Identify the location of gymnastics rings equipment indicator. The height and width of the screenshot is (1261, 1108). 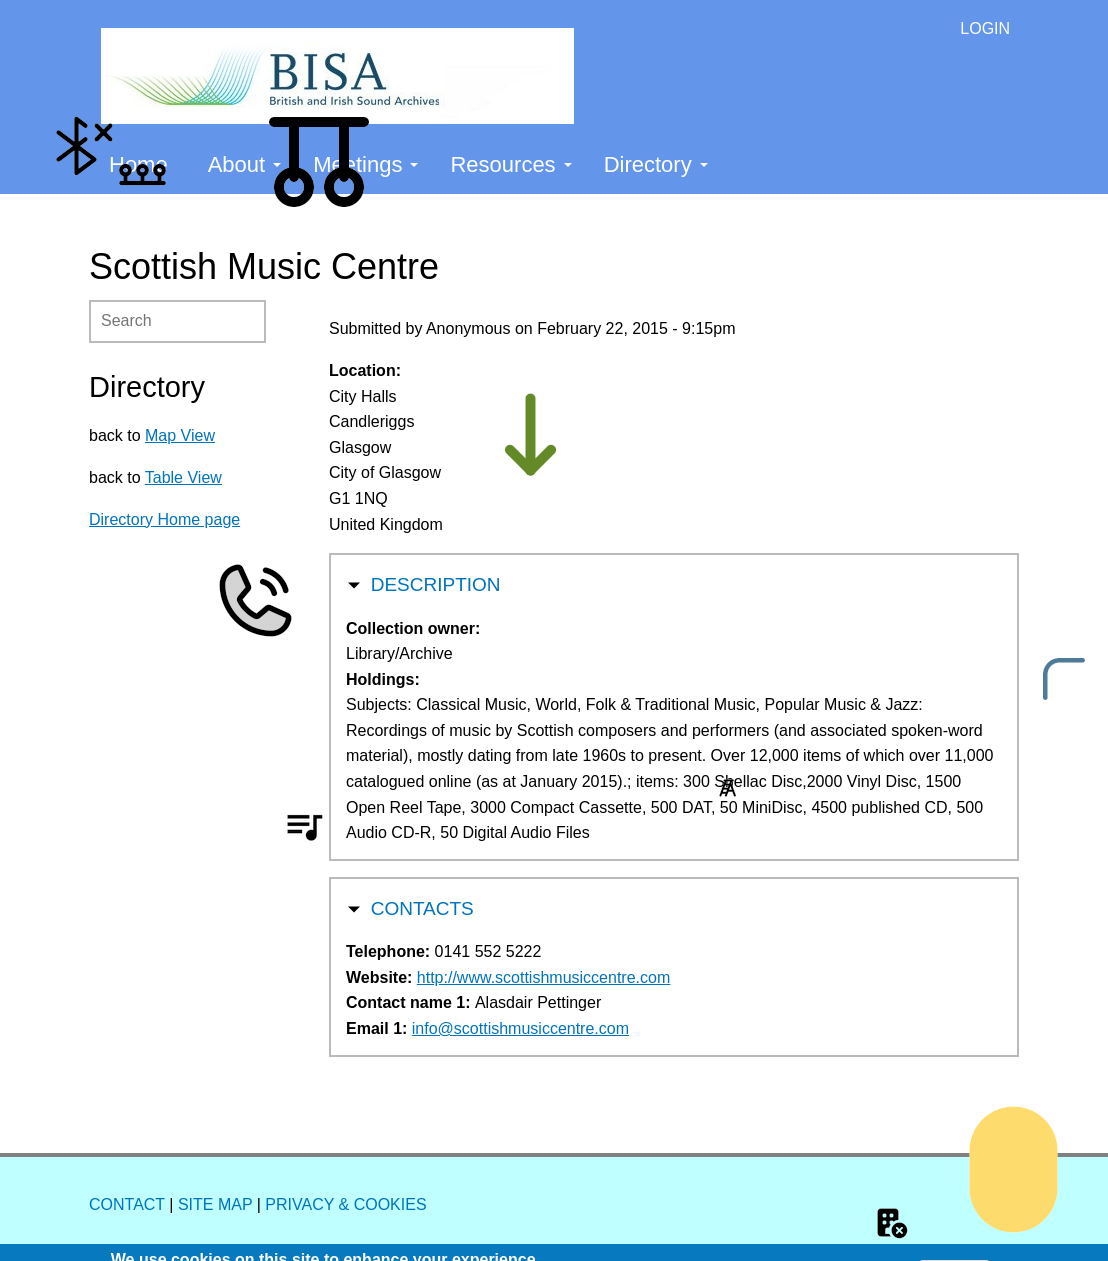
(319, 162).